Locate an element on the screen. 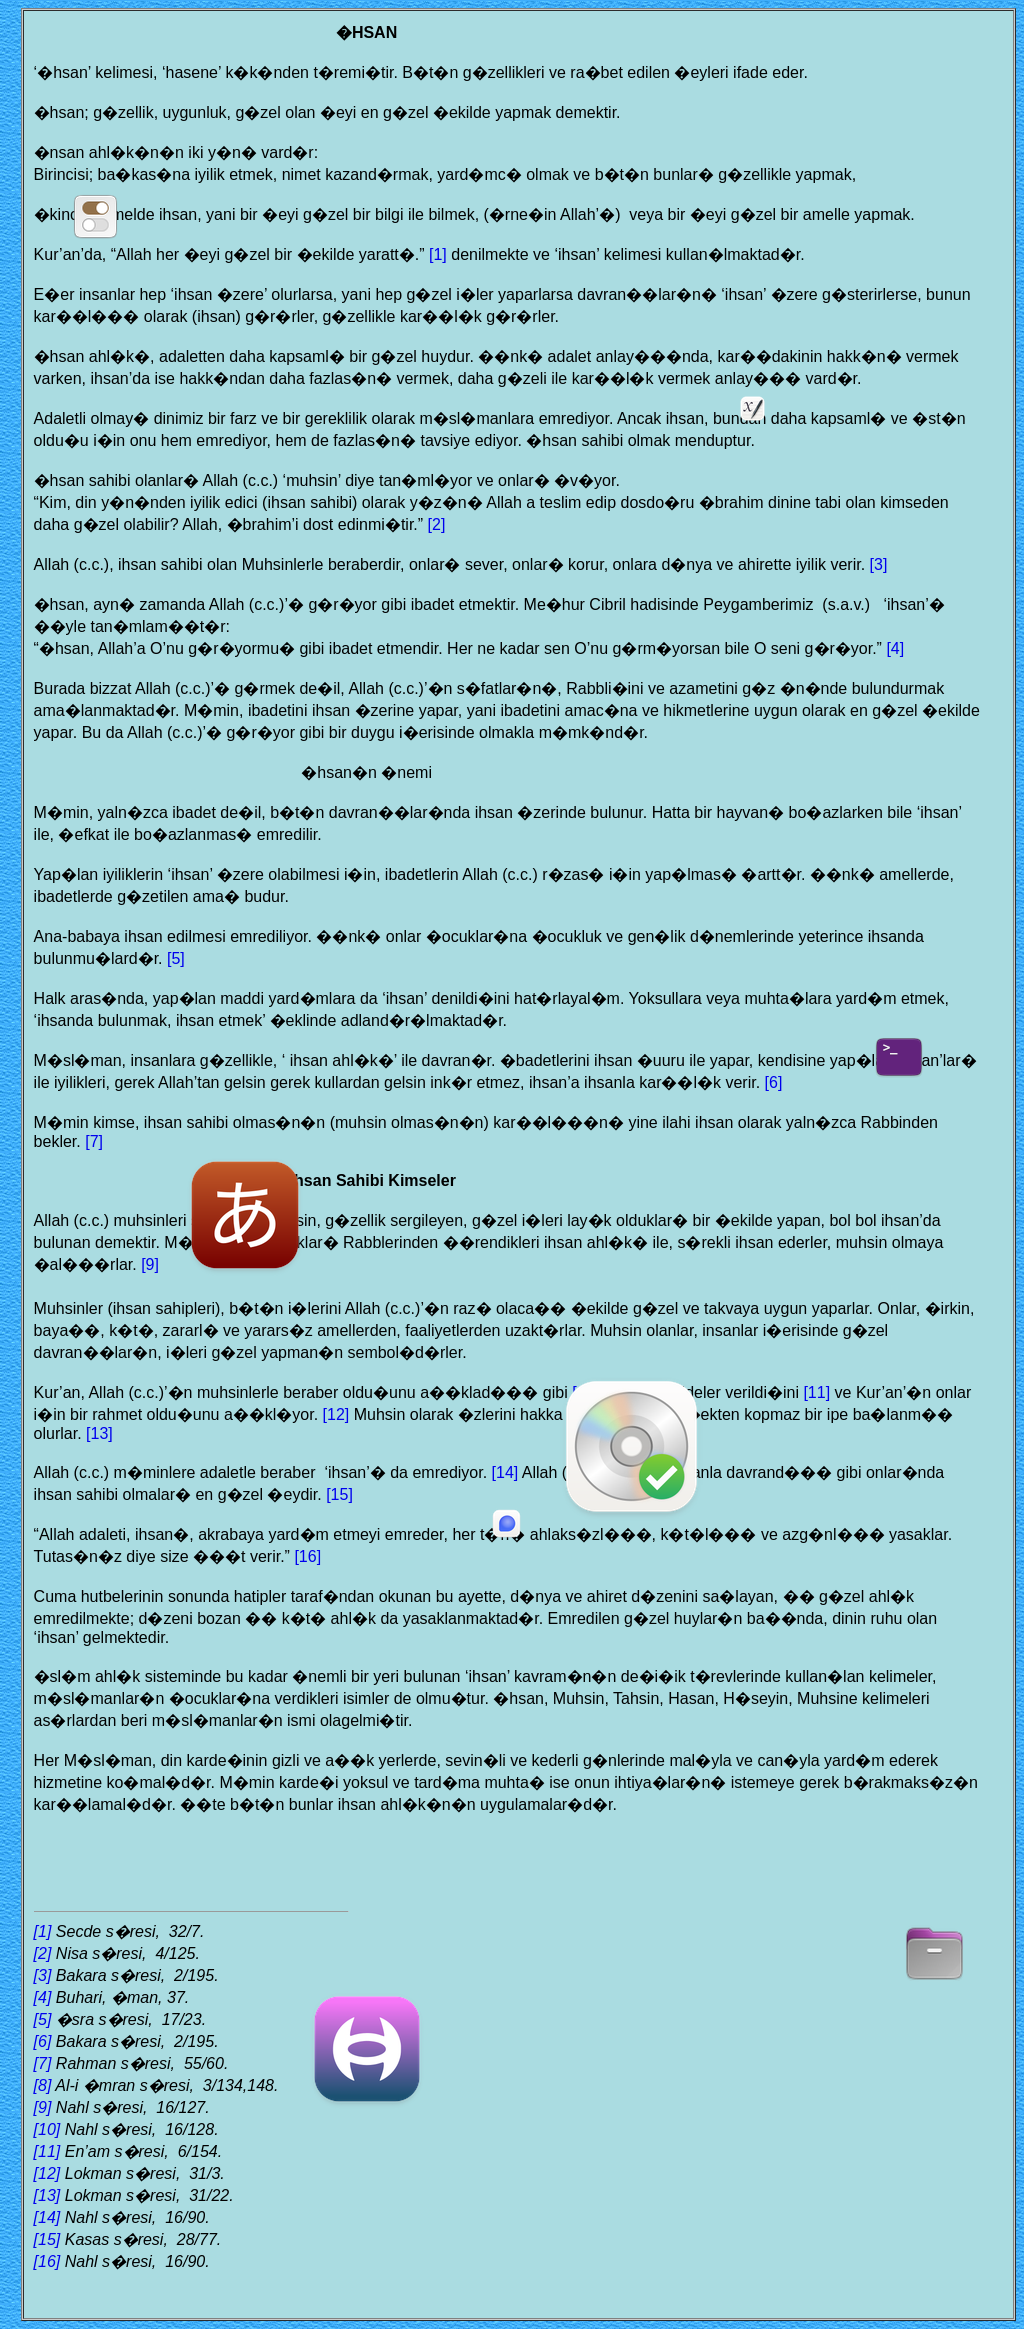  open HyperPlay gaming launcher is located at coordinates (367, 2049).